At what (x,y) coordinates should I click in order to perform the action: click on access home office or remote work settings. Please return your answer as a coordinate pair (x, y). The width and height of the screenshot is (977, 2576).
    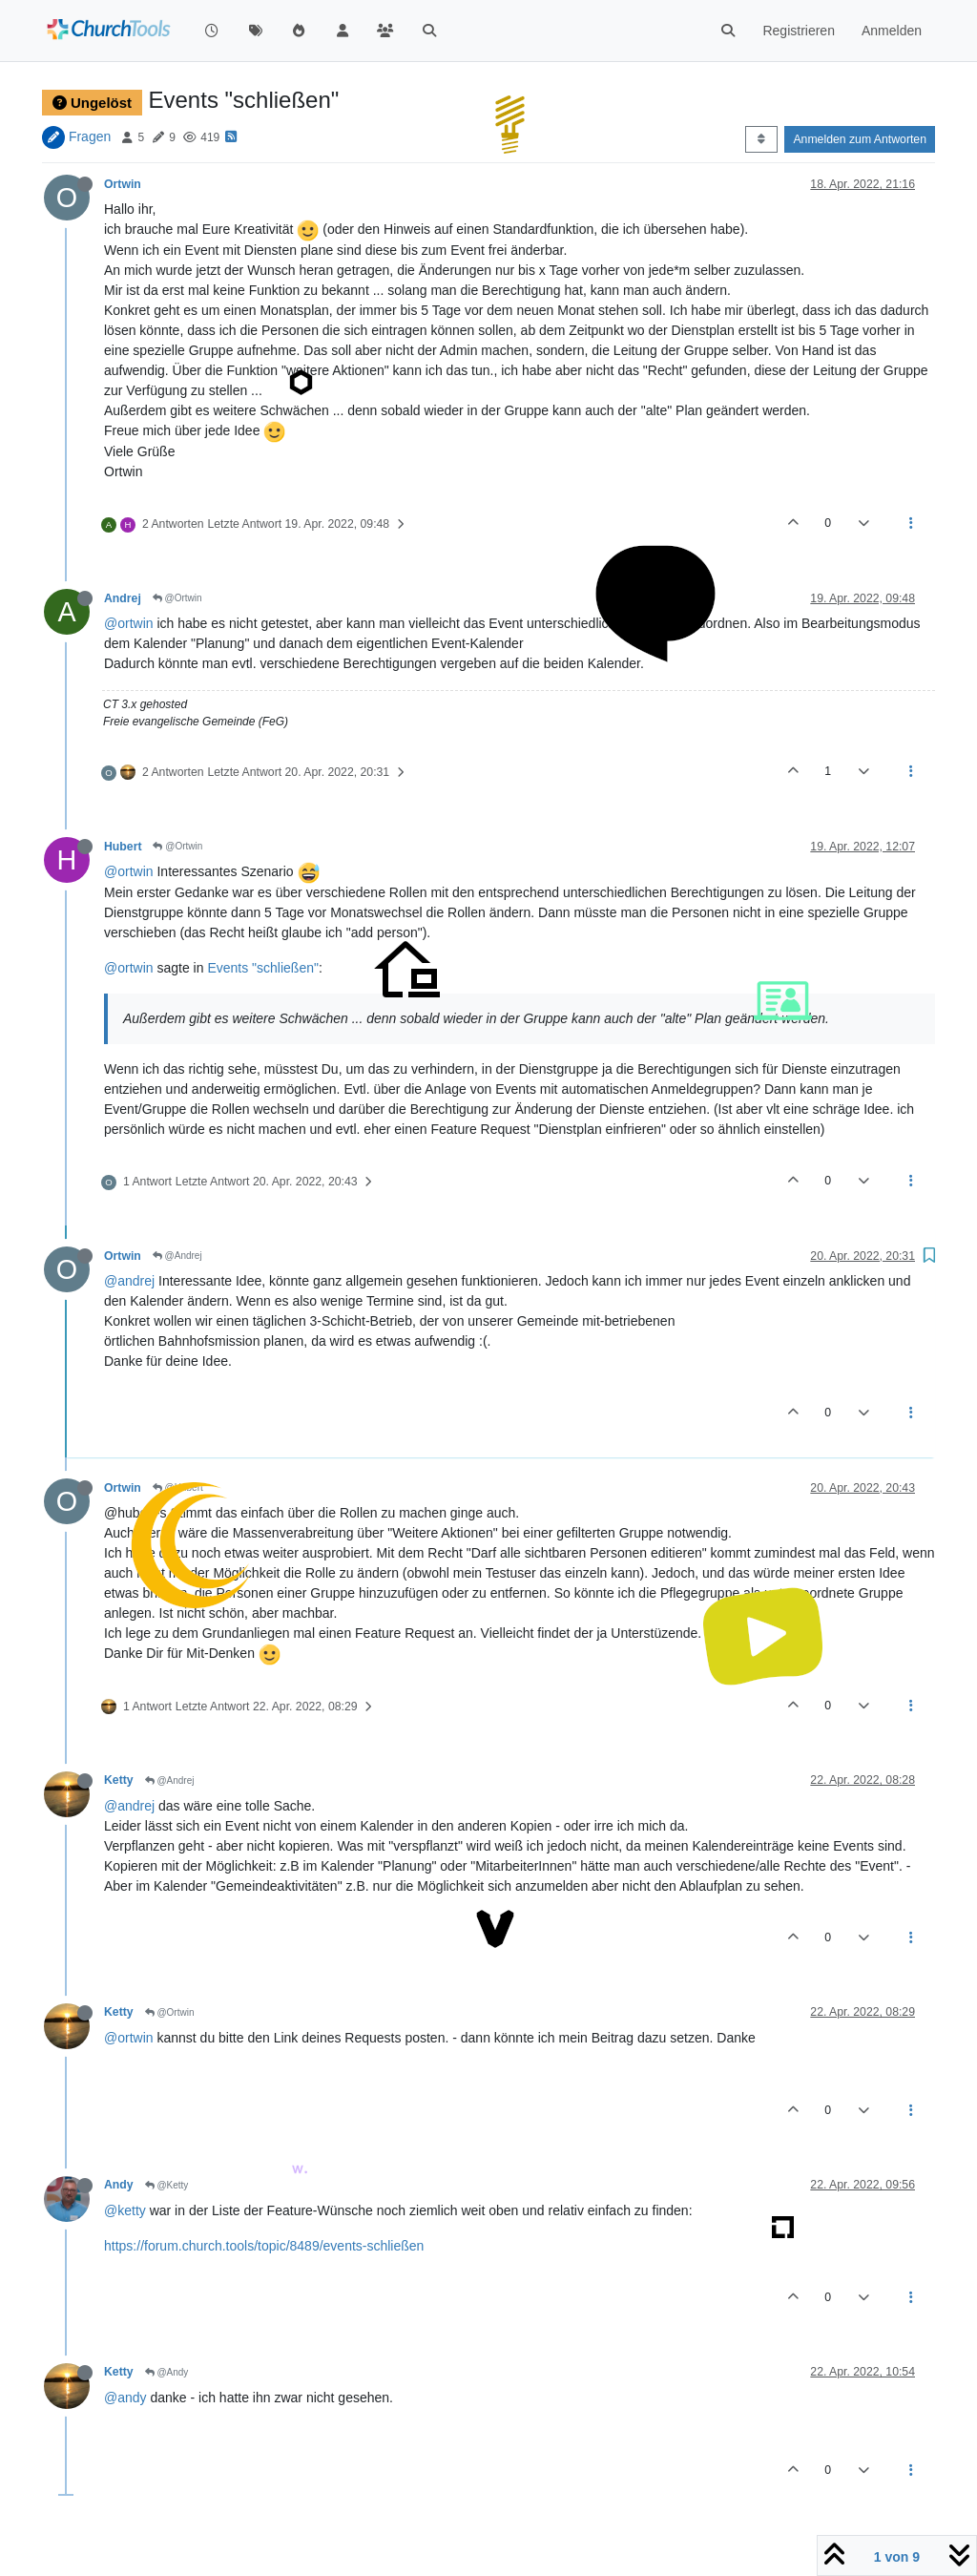
    Looking at the image, I should click on (405, 972).